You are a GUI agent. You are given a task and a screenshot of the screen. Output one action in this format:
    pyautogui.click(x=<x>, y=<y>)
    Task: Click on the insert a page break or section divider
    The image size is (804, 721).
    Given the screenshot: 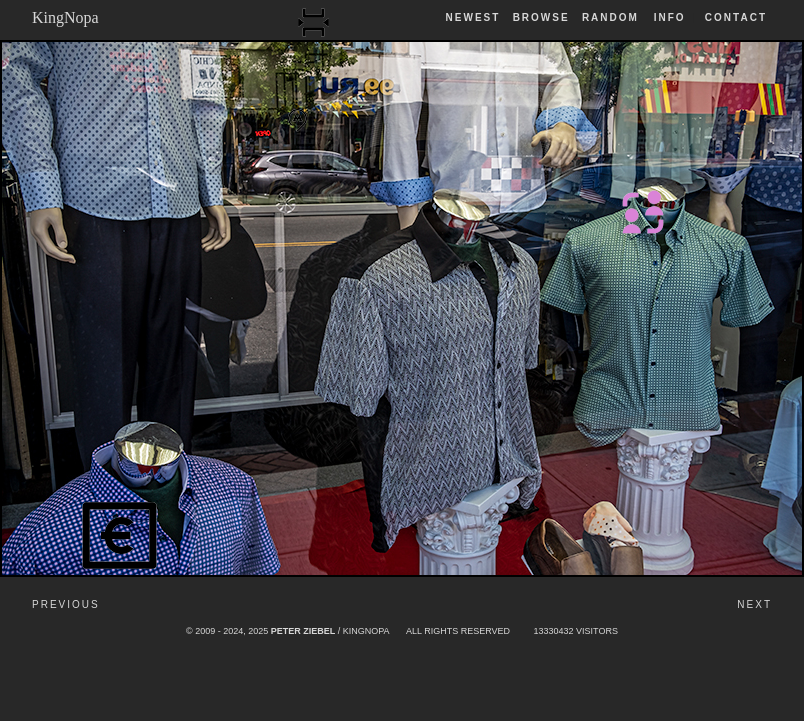 What is the action you would take?
    pyautogui.click(x=313, y=22)
    